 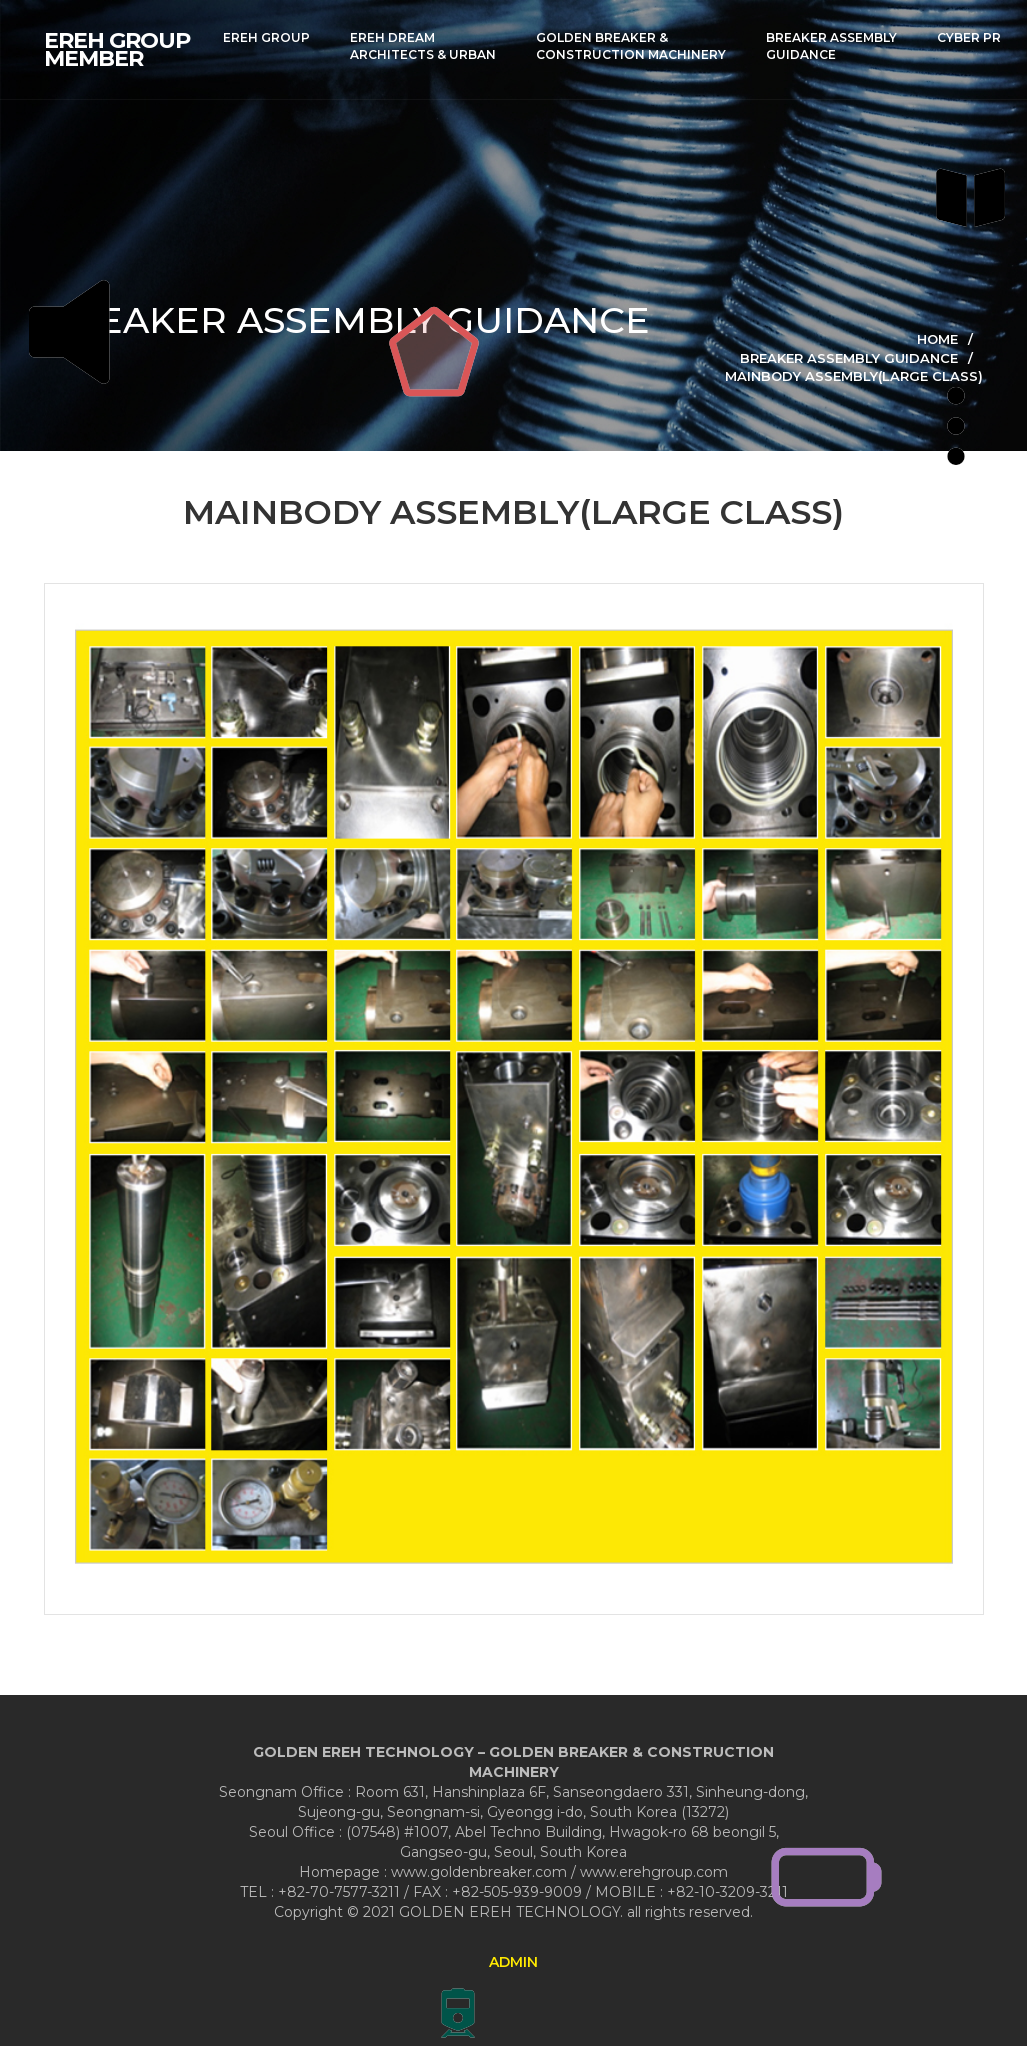 I want to click on a pentagon shape indicator, so click(x=434, y=355).